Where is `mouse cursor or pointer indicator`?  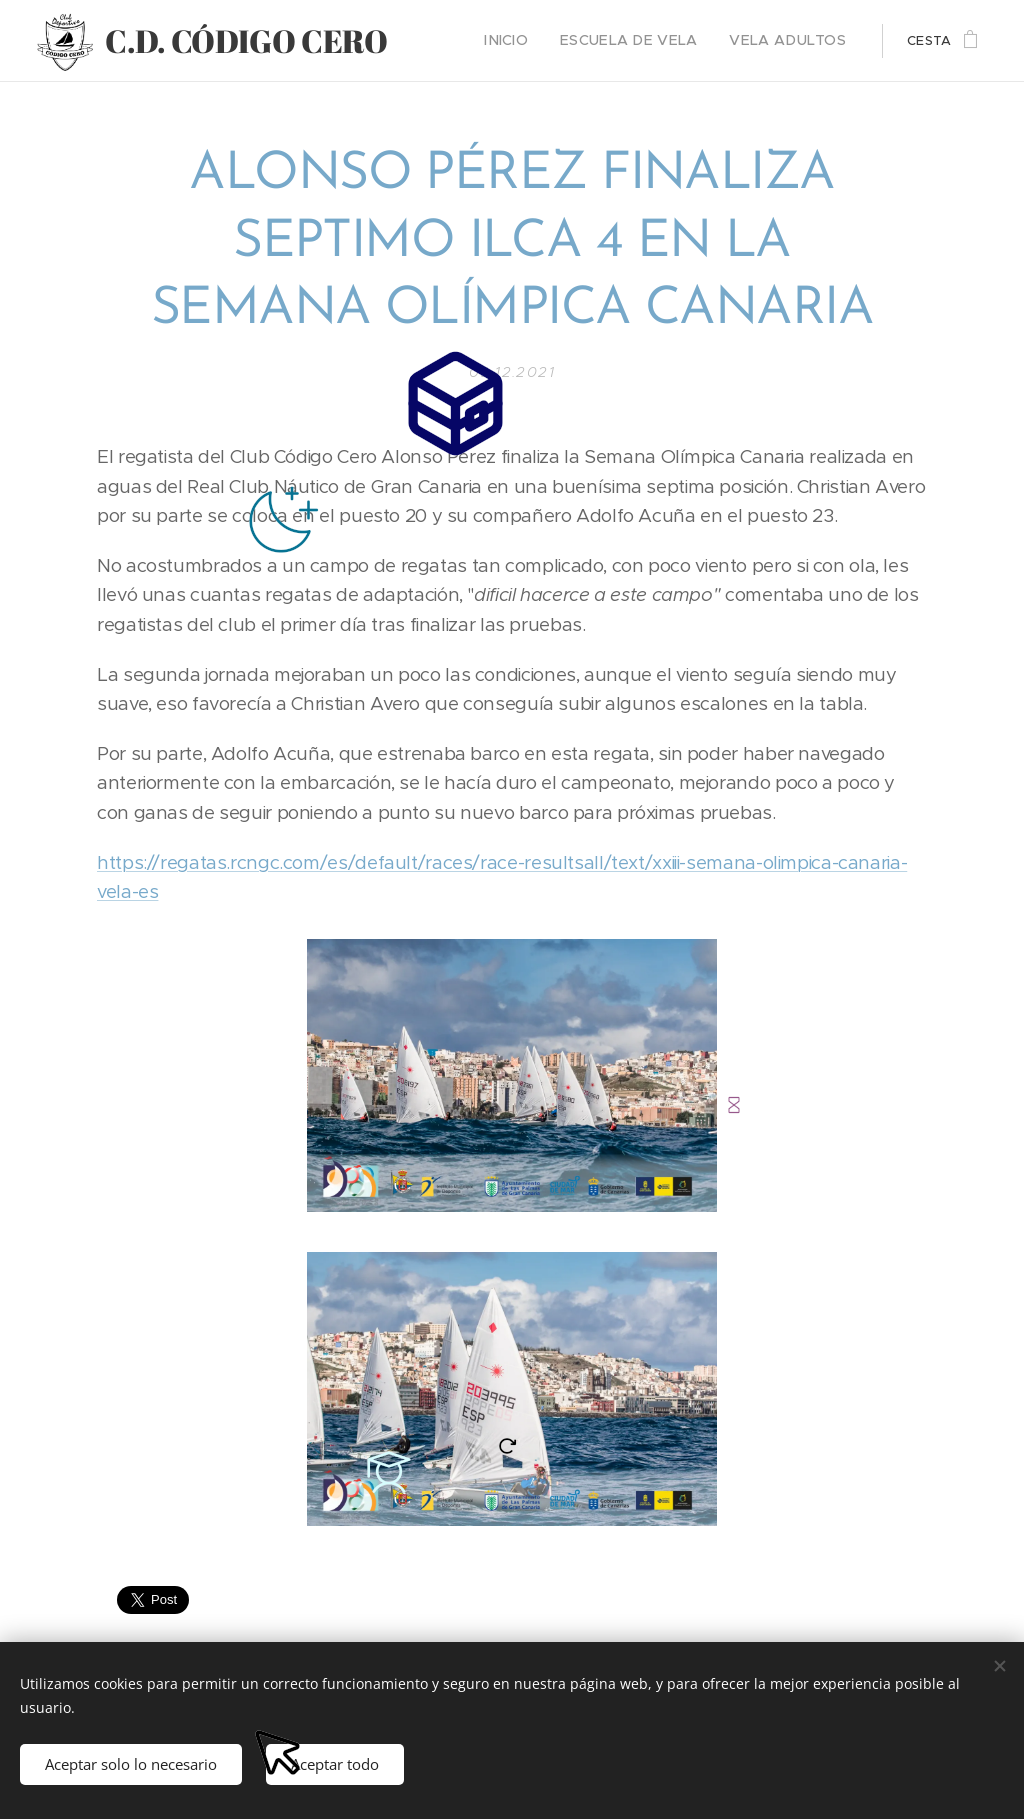
mouse cursor or pointer indicator is located at coordinates (277, 1752).